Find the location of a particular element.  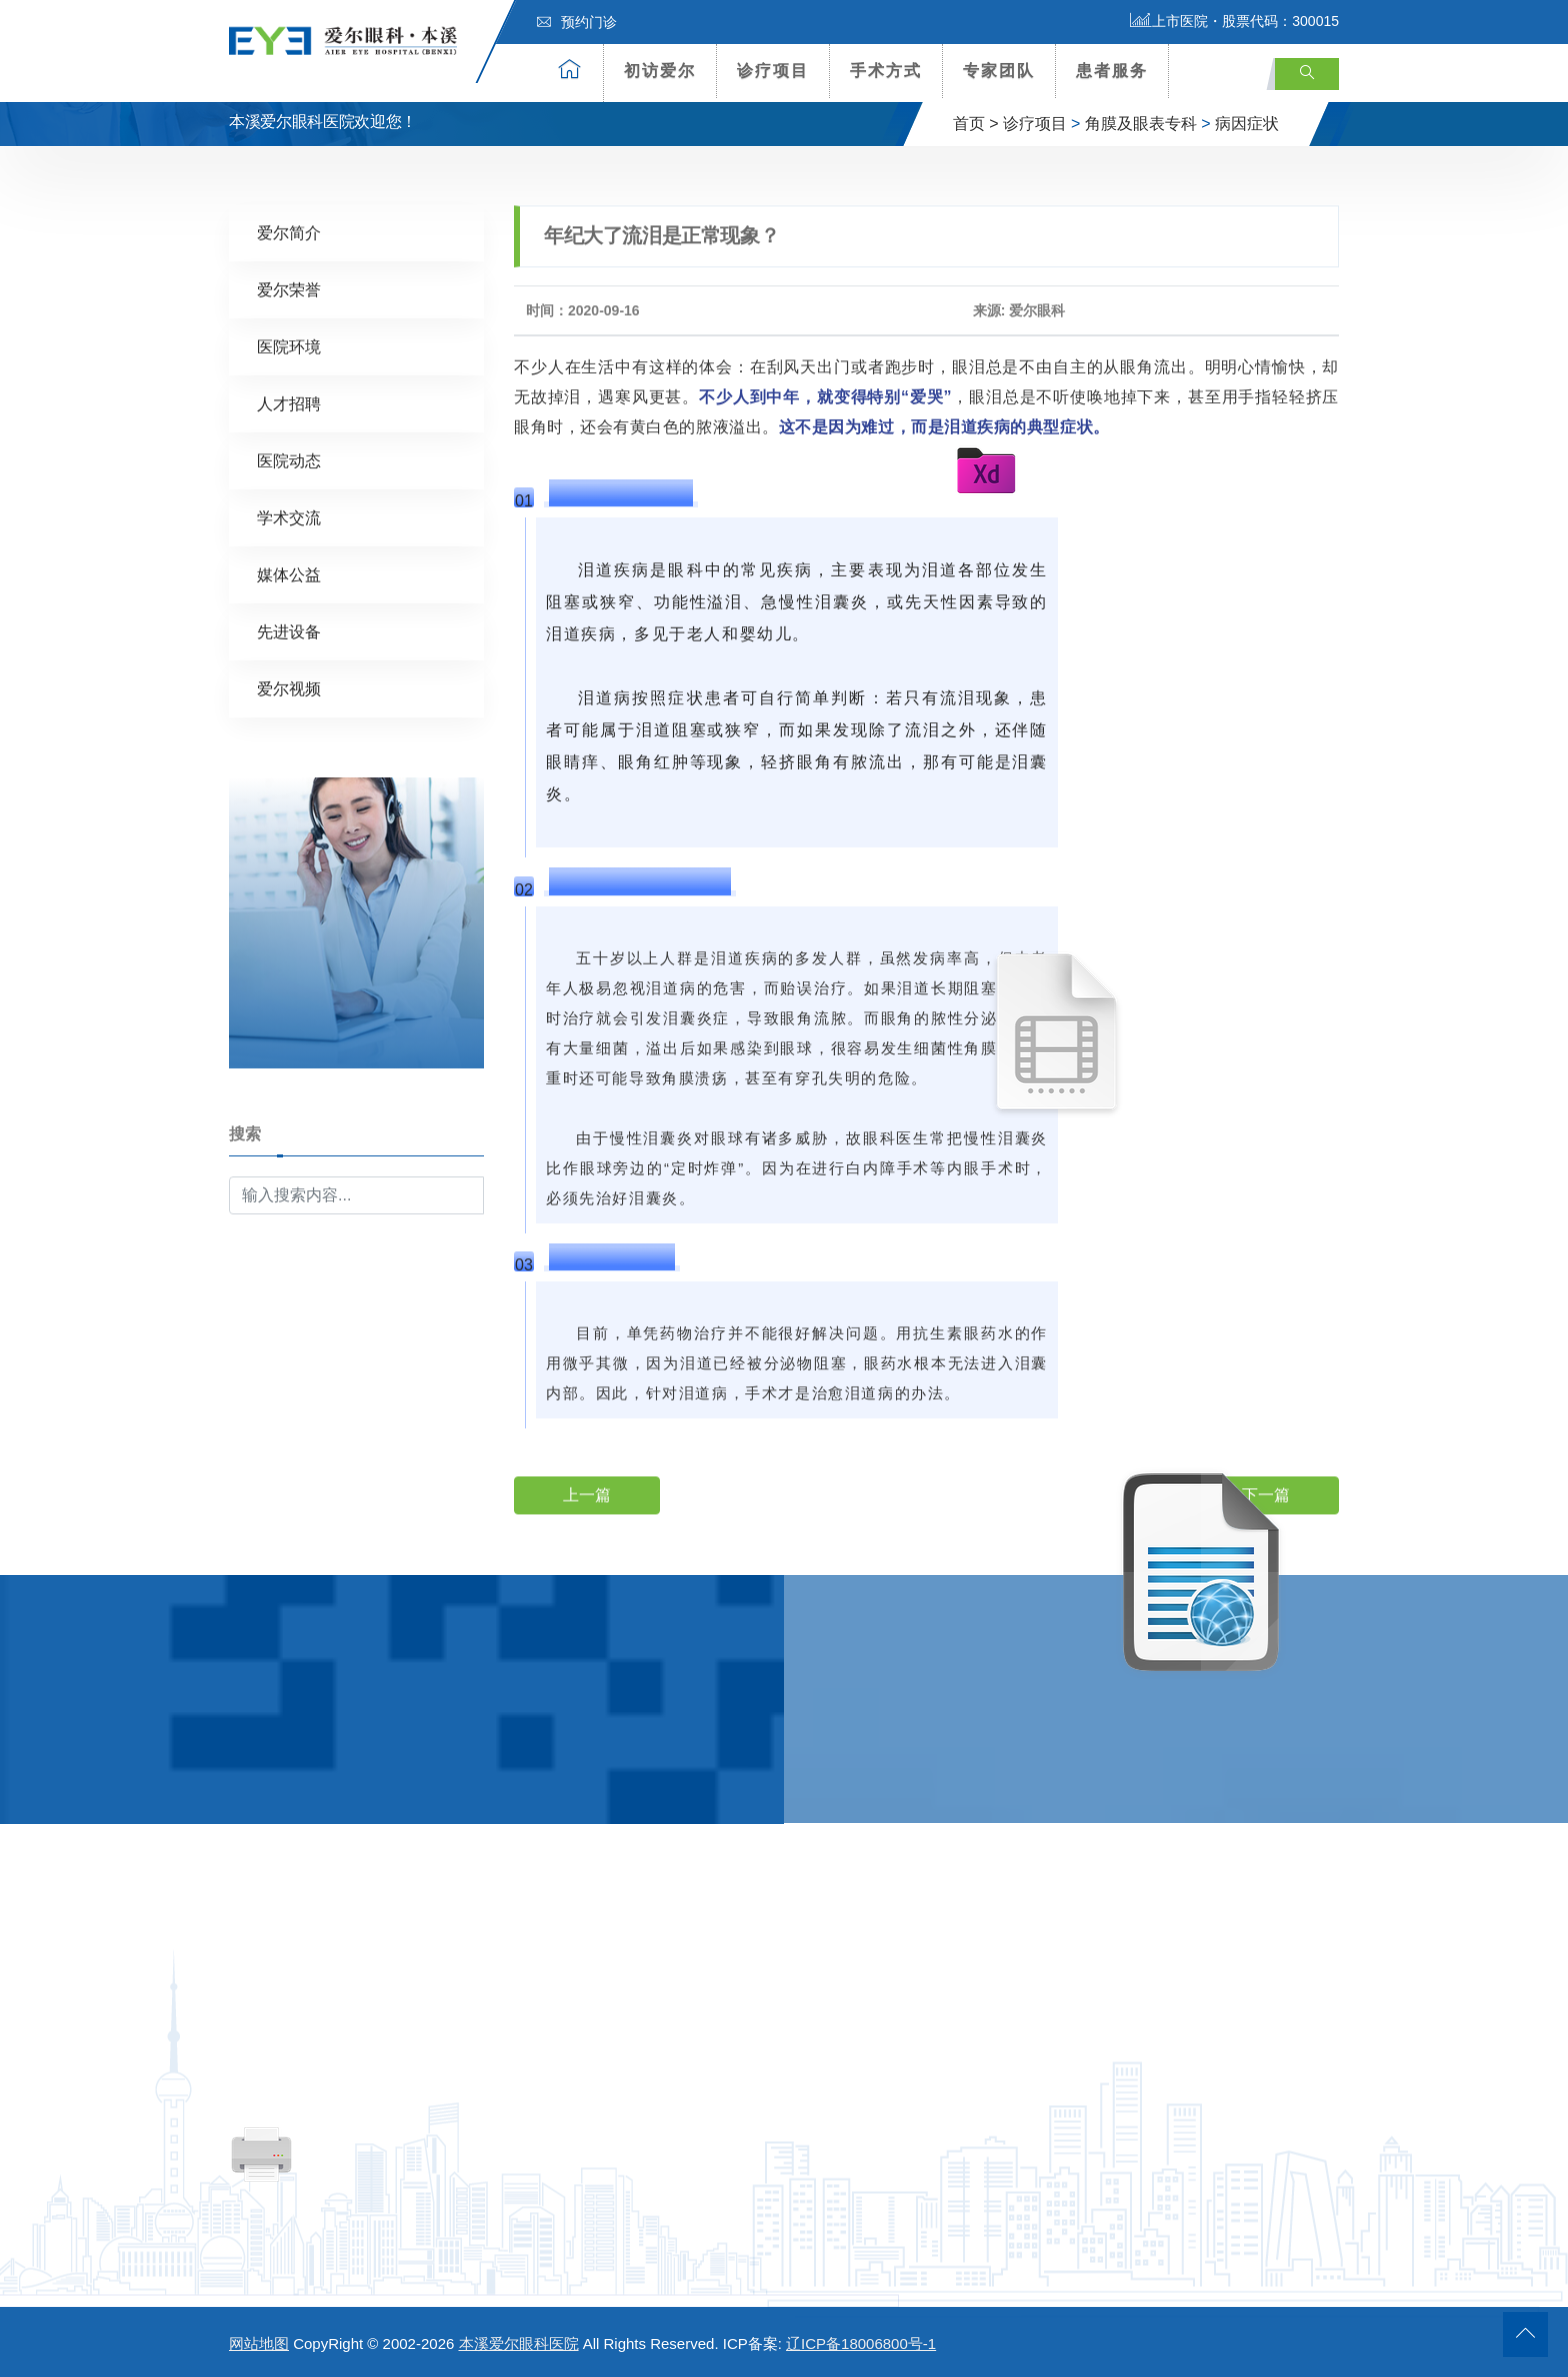

open a web template document file is located at coordinates (1201, 1572).